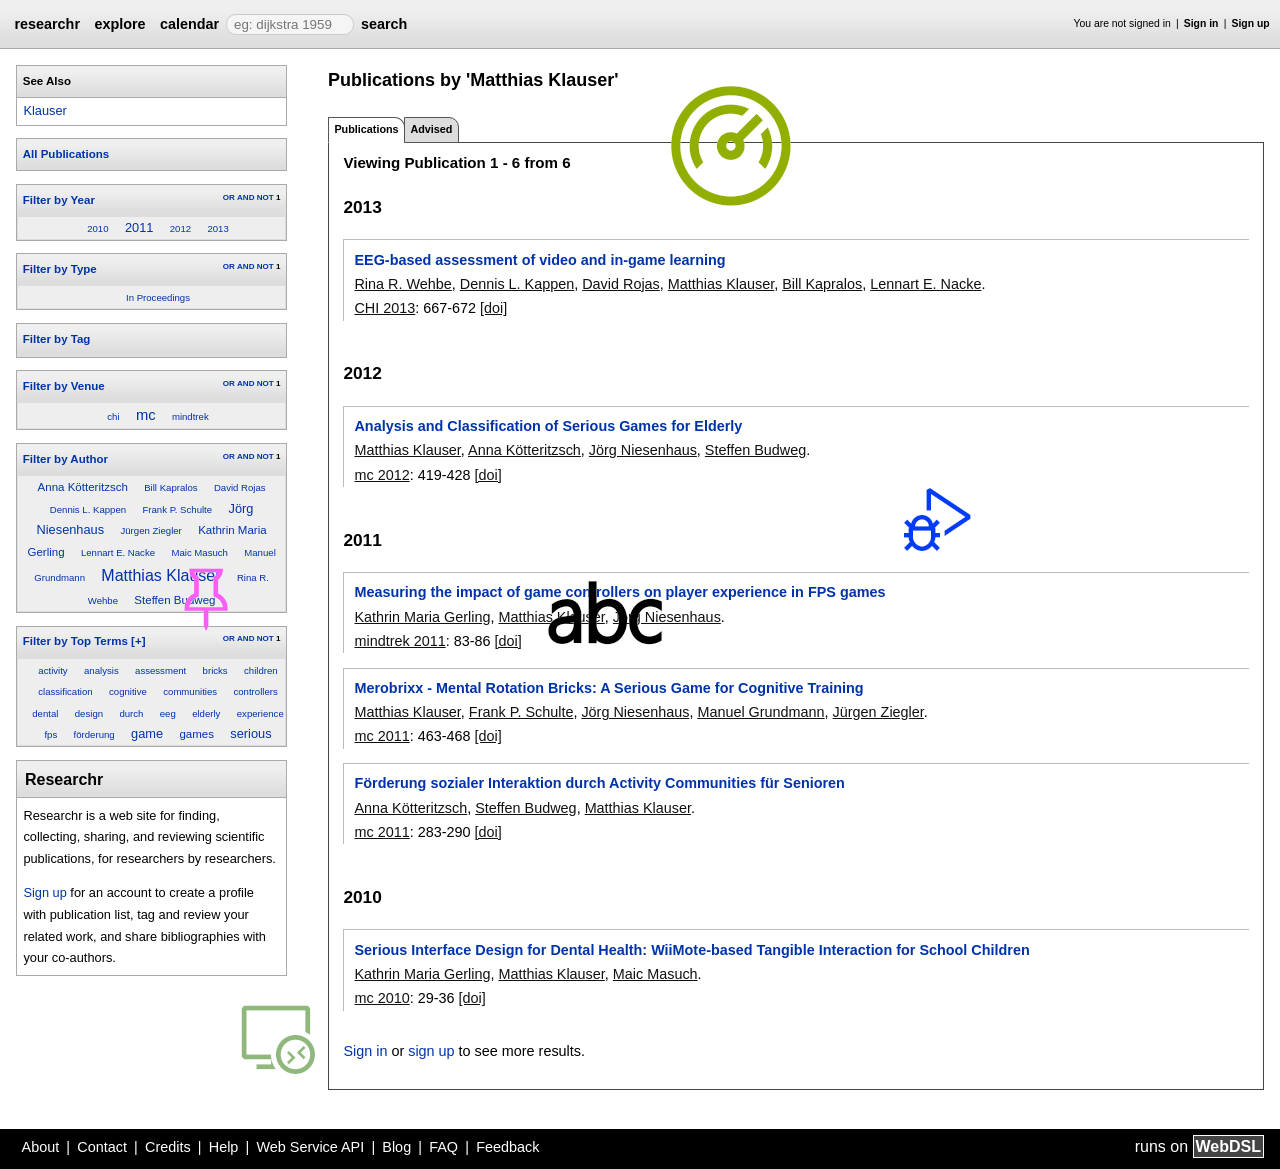  I want to click on access remote desktop connections, so click(277, 1036).